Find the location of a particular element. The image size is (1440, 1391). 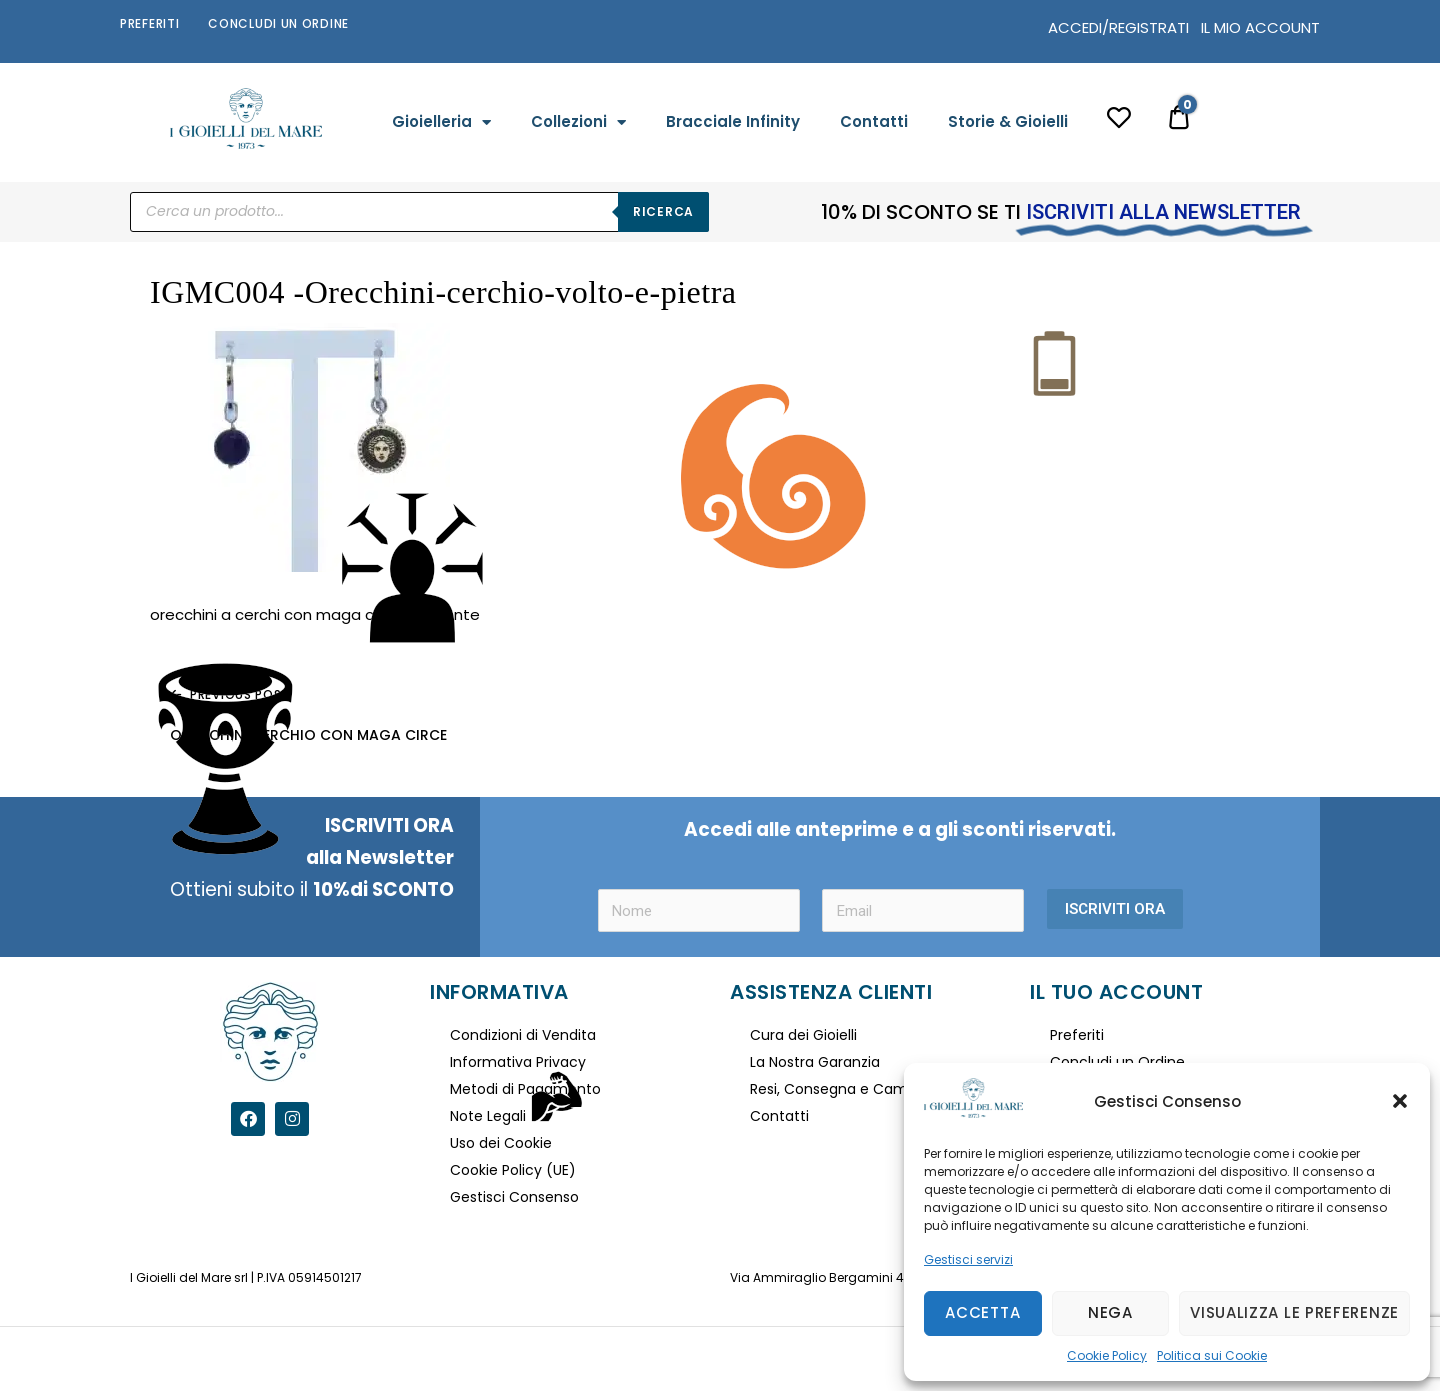

indicates weather conditions in a game interface is located at coordinates (772, 476).